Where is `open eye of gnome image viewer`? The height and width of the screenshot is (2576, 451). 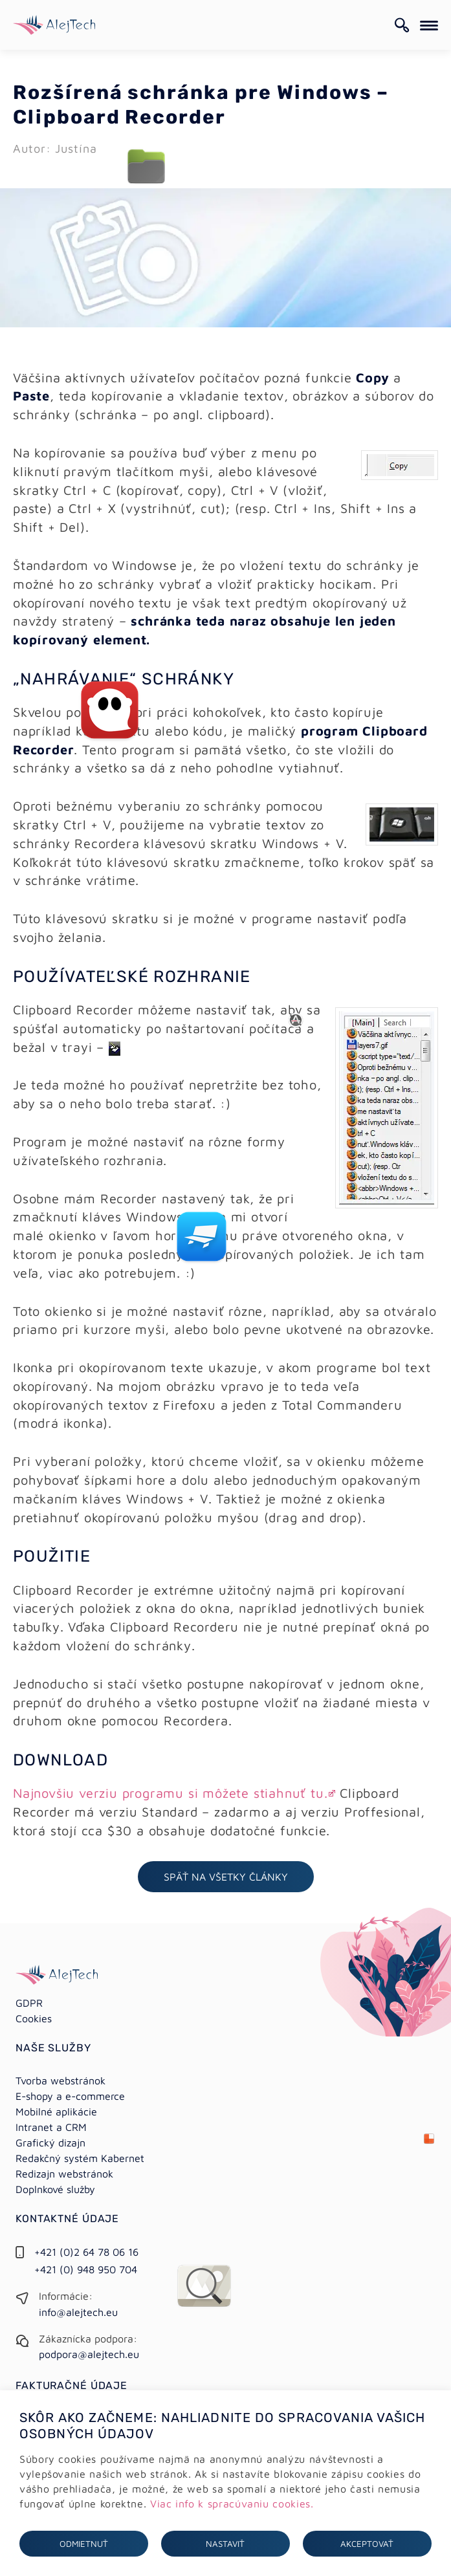
open eye of gnome image viewer is located at coordinates (204, 2286).